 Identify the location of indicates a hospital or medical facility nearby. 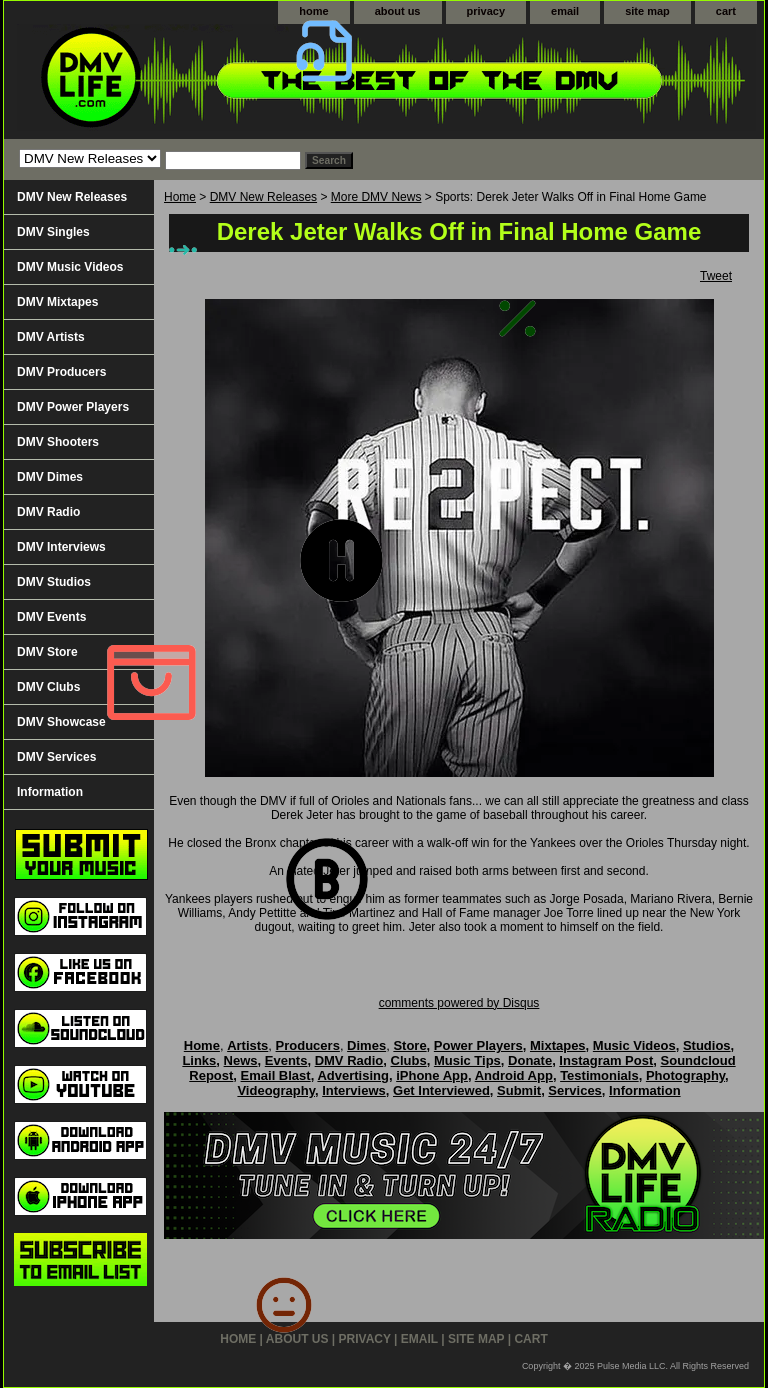
(341, 560).